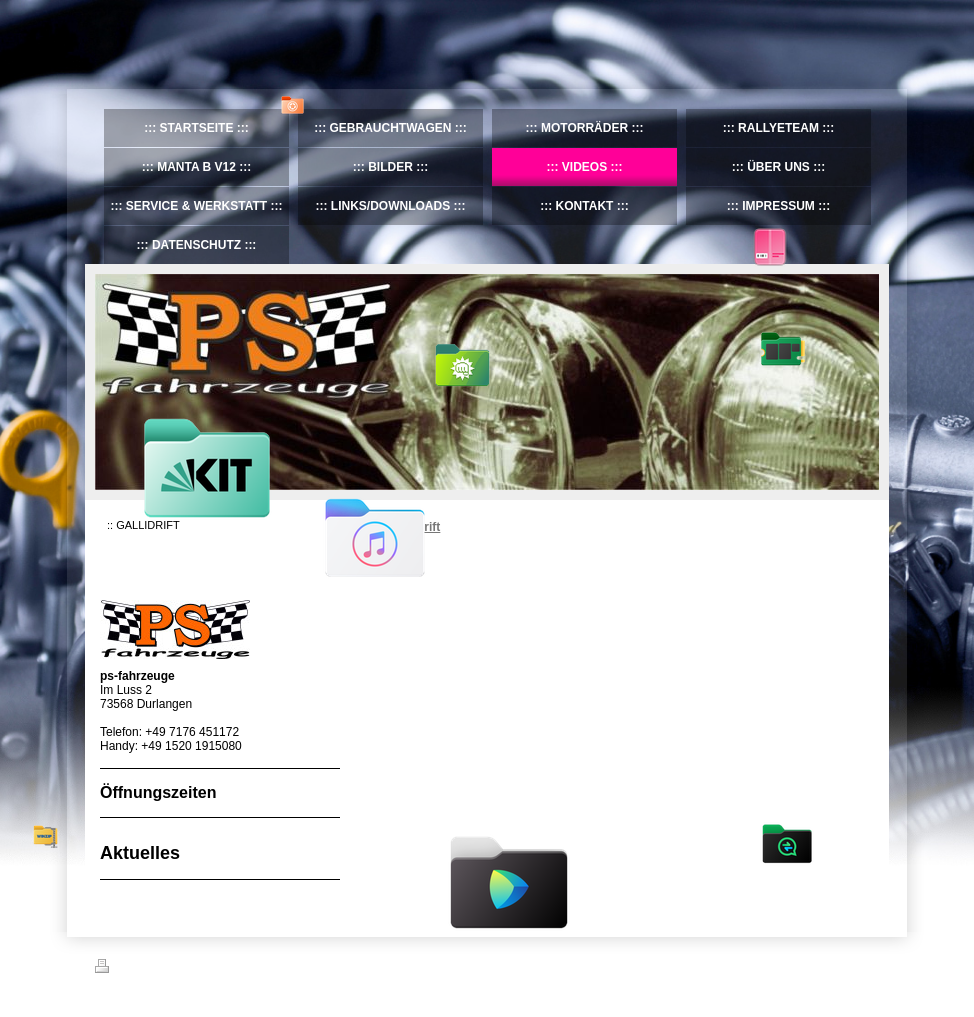 The width and height of the screenshot is (974, 1017). What do you see at coordinates (206, 471) in the screenshot?
I see `open KIT (Karlsruhe Institute of Technology) project folder` at bounding box center [206, 471].